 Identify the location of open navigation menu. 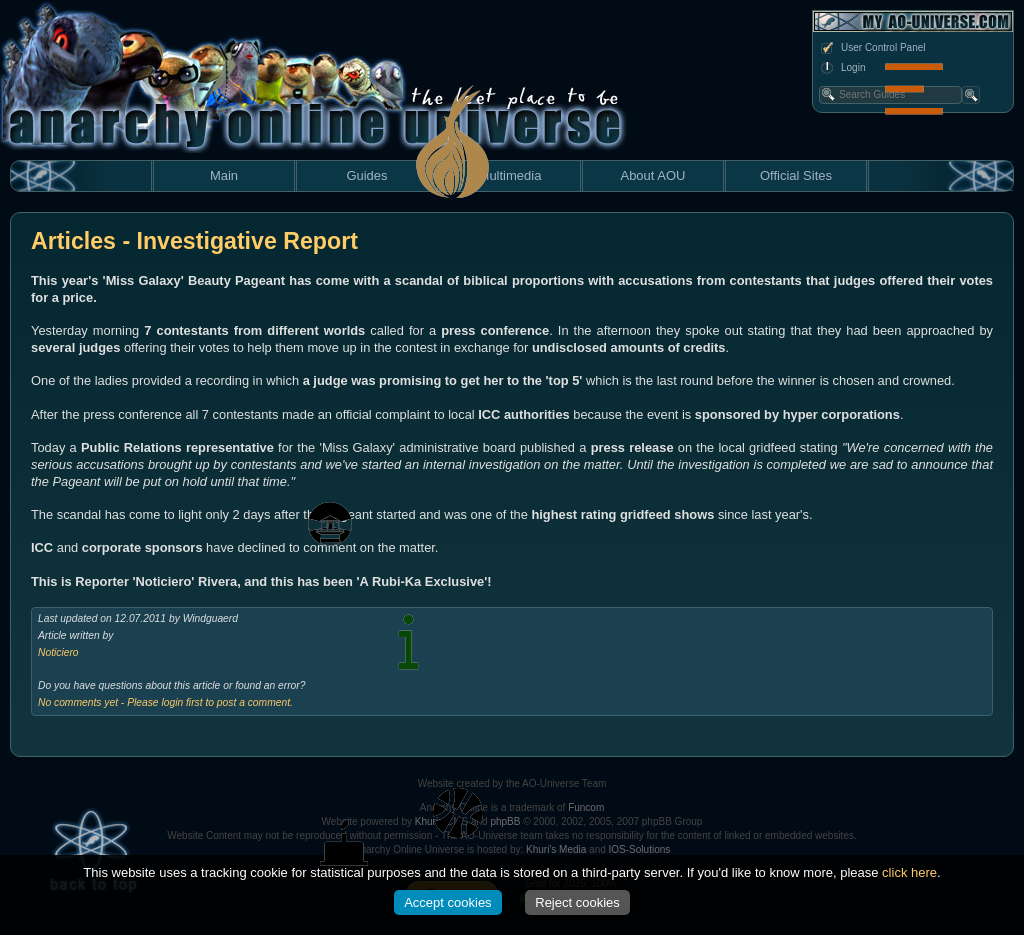
(914, 89).